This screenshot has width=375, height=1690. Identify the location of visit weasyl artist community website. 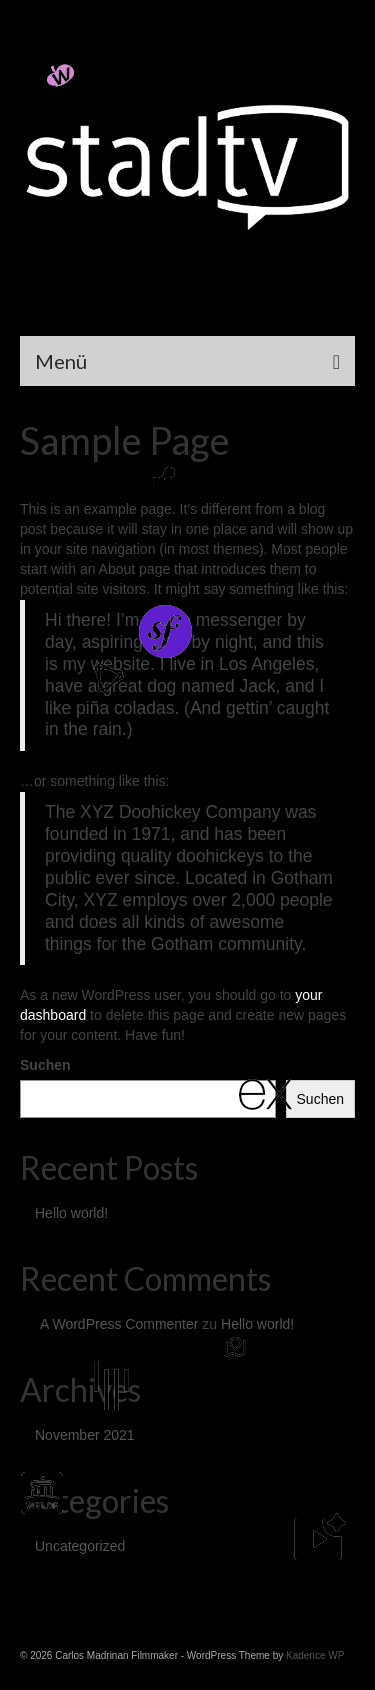
(60, 75).